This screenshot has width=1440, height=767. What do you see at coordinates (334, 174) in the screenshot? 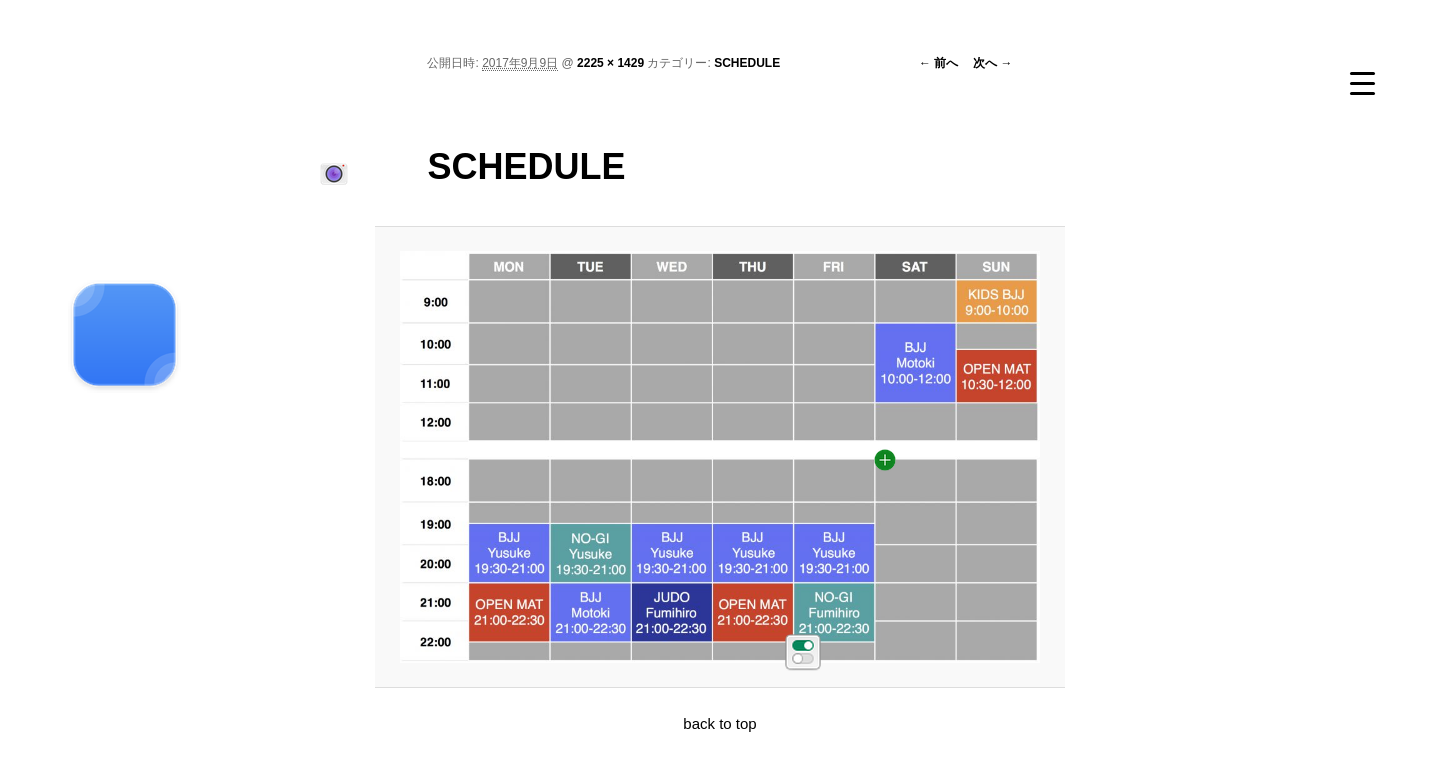
I see `open cheese webcam application` at bounding box center [334, 174].